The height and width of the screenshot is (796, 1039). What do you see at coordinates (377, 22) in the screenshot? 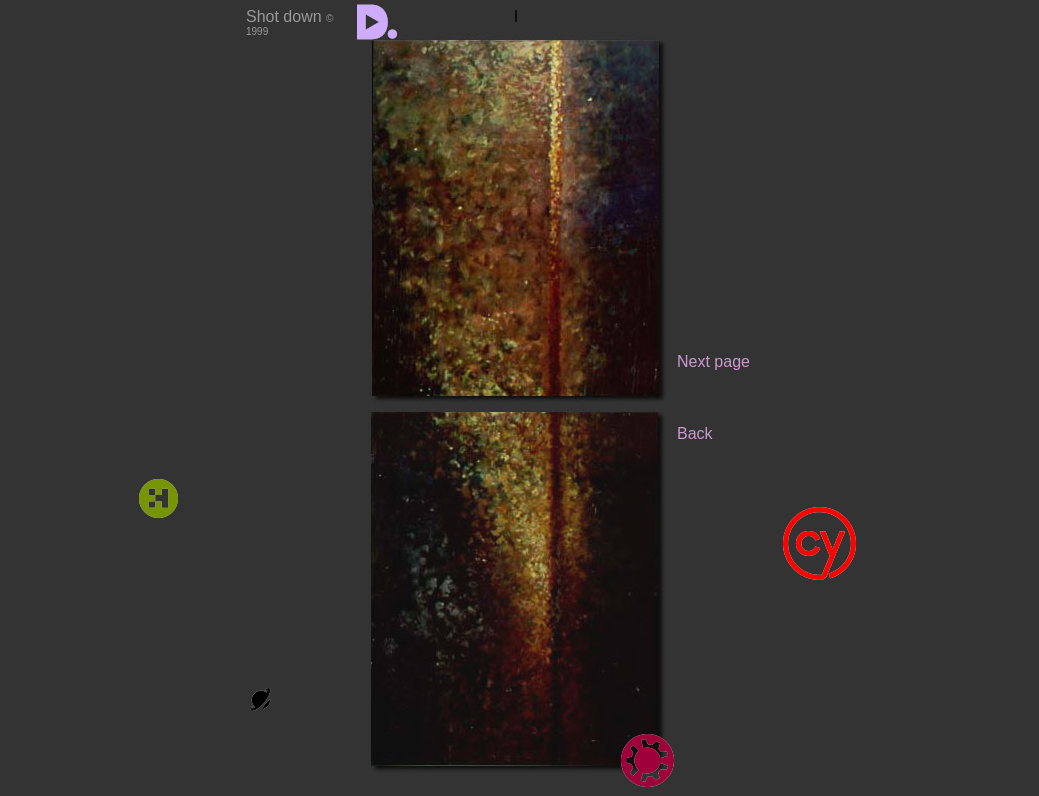
I see `open DTube video platform` at bounding box center [377, 22].